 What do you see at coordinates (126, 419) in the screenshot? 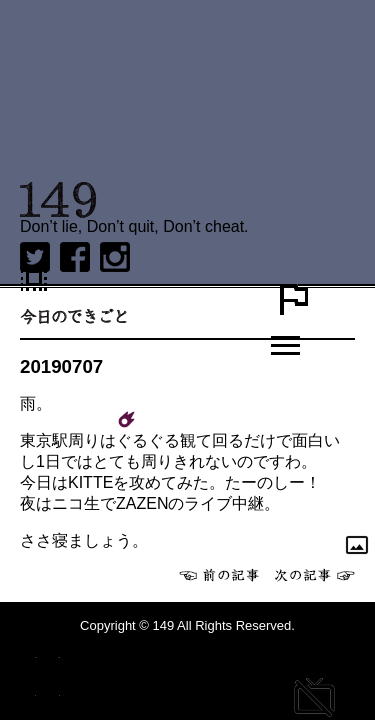
I see `indicates a trending or viral item` at bounding box center [126, 419].